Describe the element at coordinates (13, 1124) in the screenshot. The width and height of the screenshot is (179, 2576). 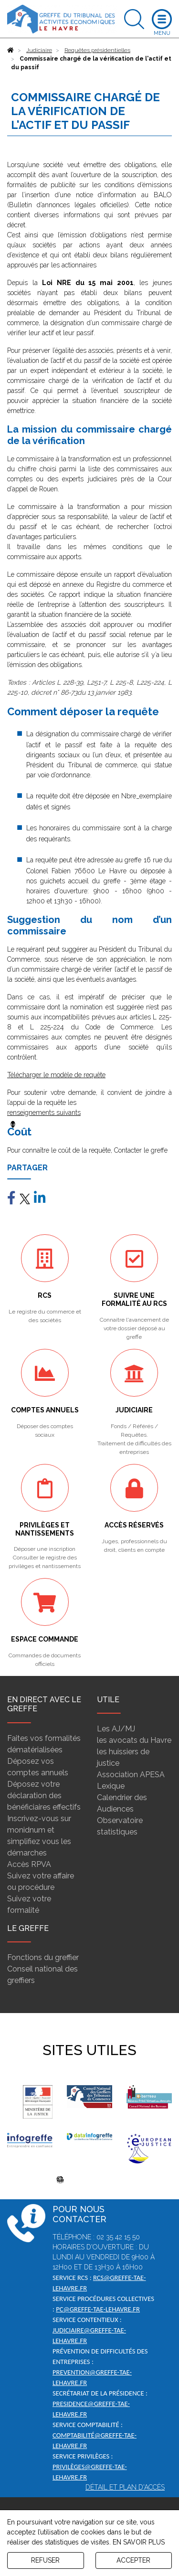
I see `select architect or builder character class` at that location.